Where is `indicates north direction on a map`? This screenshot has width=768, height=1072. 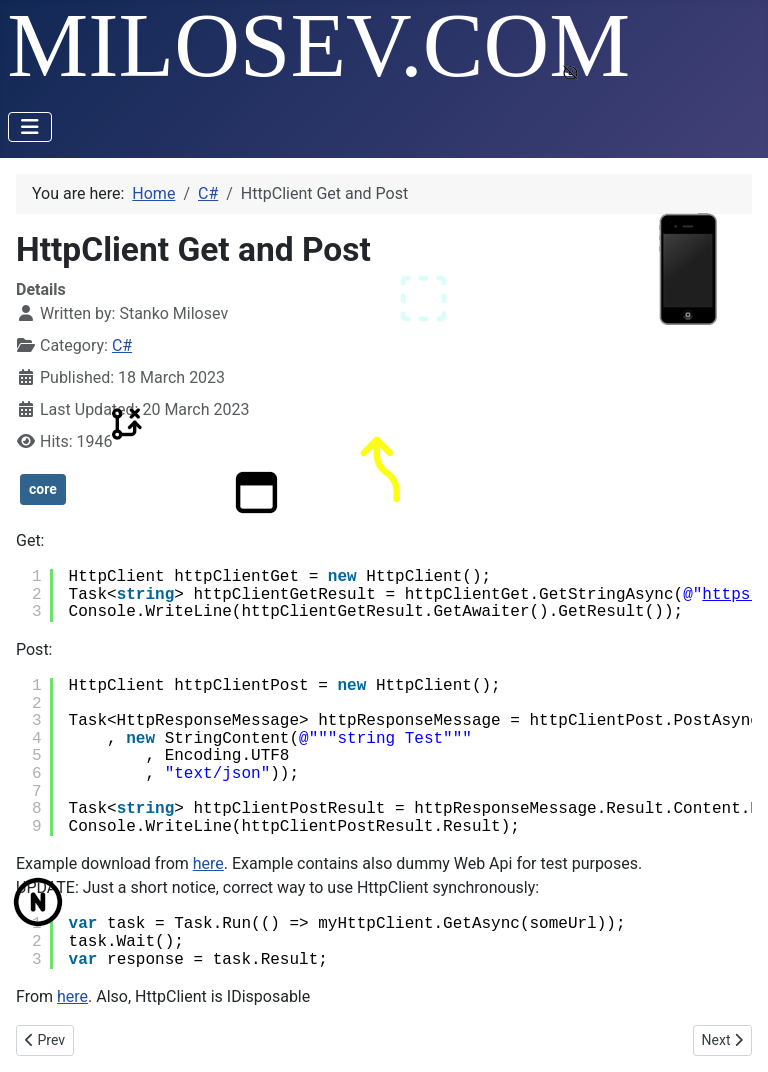
indicates north direction on a map is located at coordinates (38, 902).